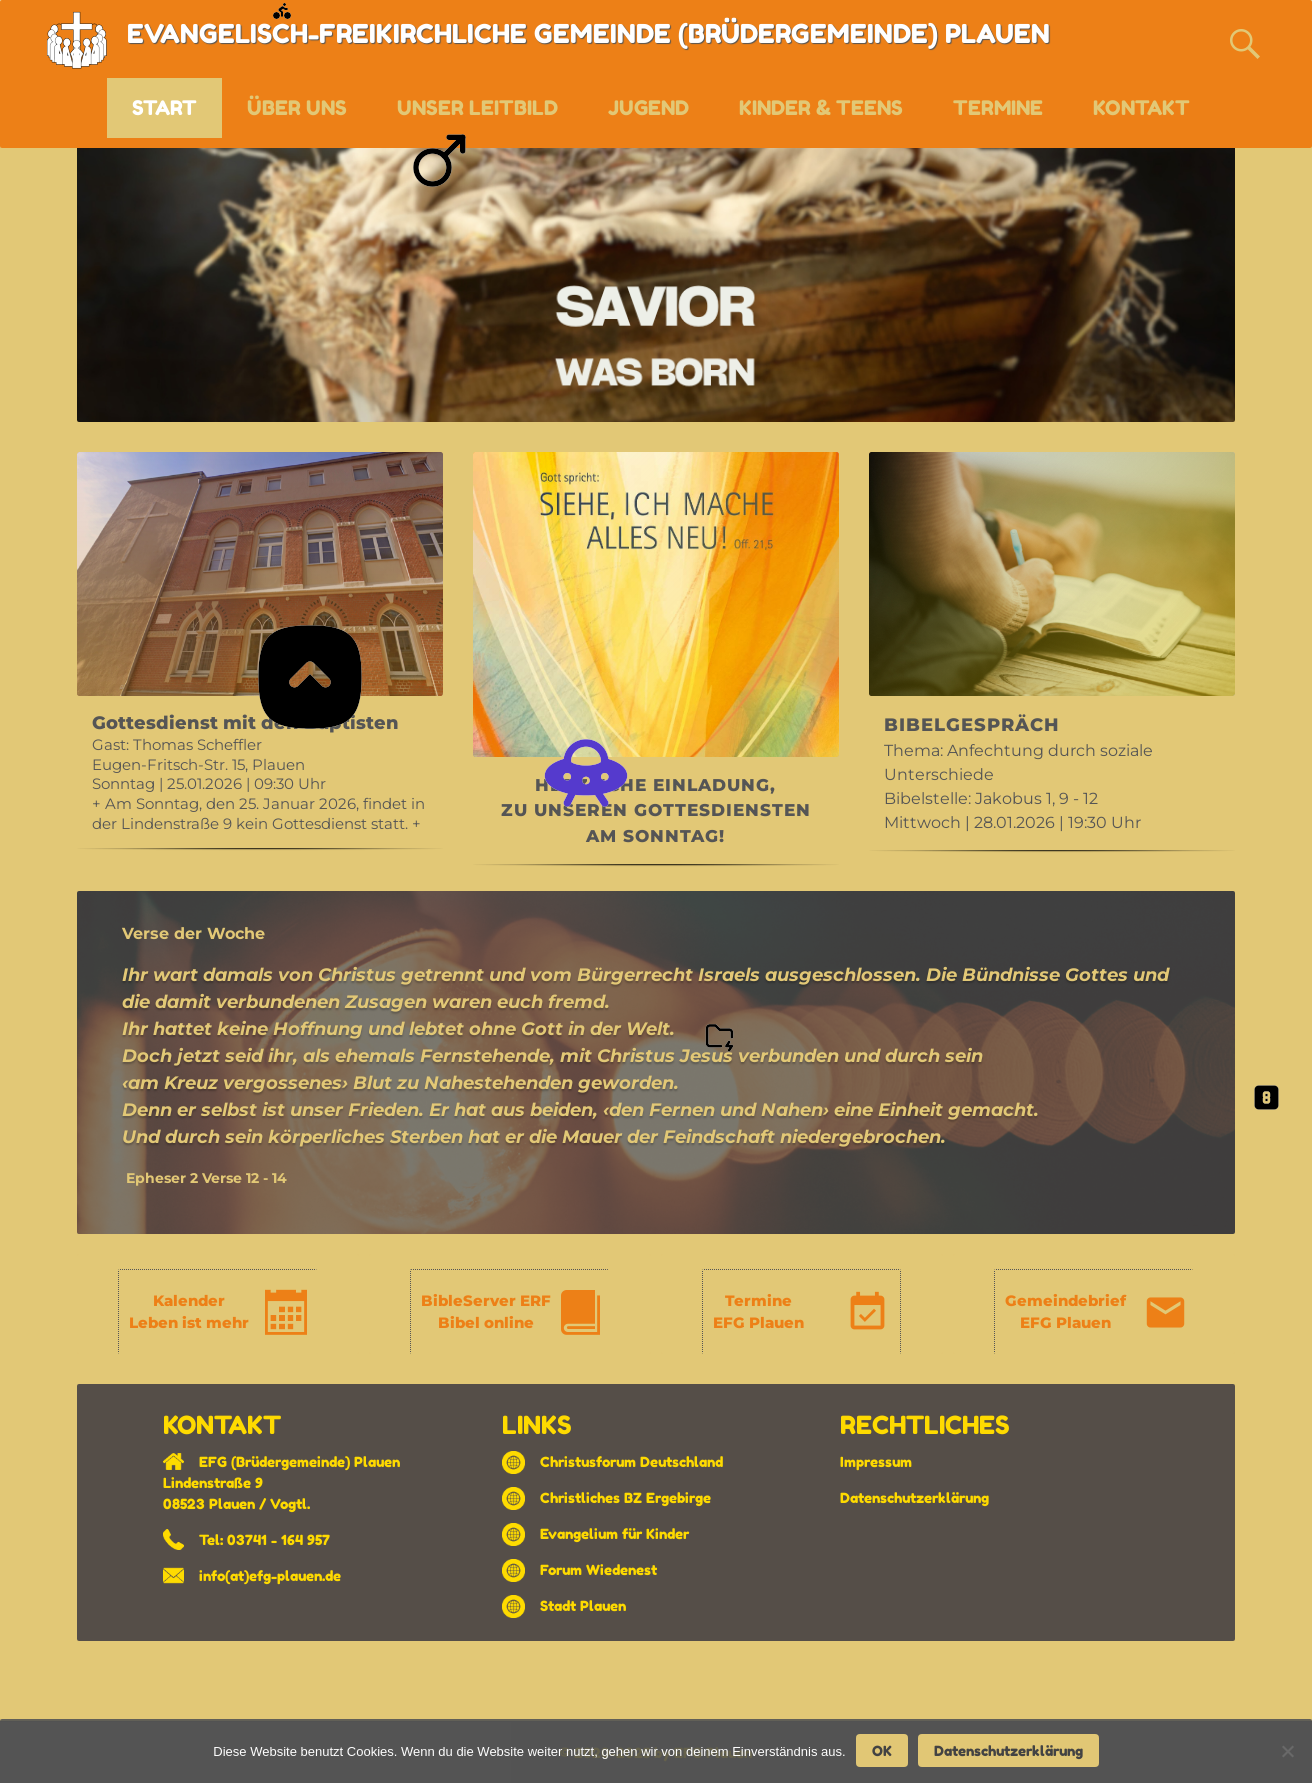 Image resolution: width=1312 pixels, height=1783 pixels. What do you see at coordinates (586, 773) in the screenshot?
I see `access sci-fi or space-themed content` at bounding box center [586, 773].